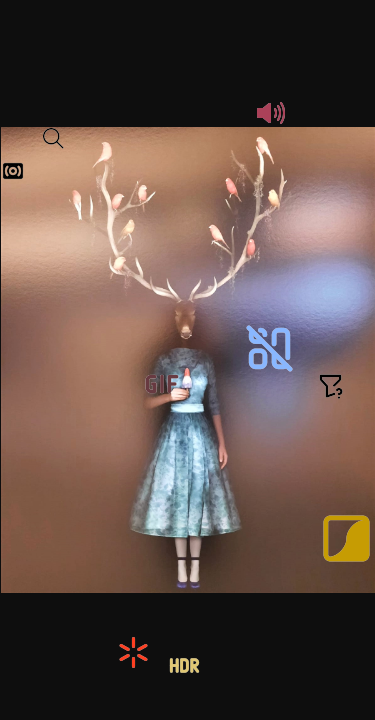 This screenshot has width=375, height=720. Describe the element at coordinates (13, 171) in the screenshot. I see `enable surround sound audio output` at that location.